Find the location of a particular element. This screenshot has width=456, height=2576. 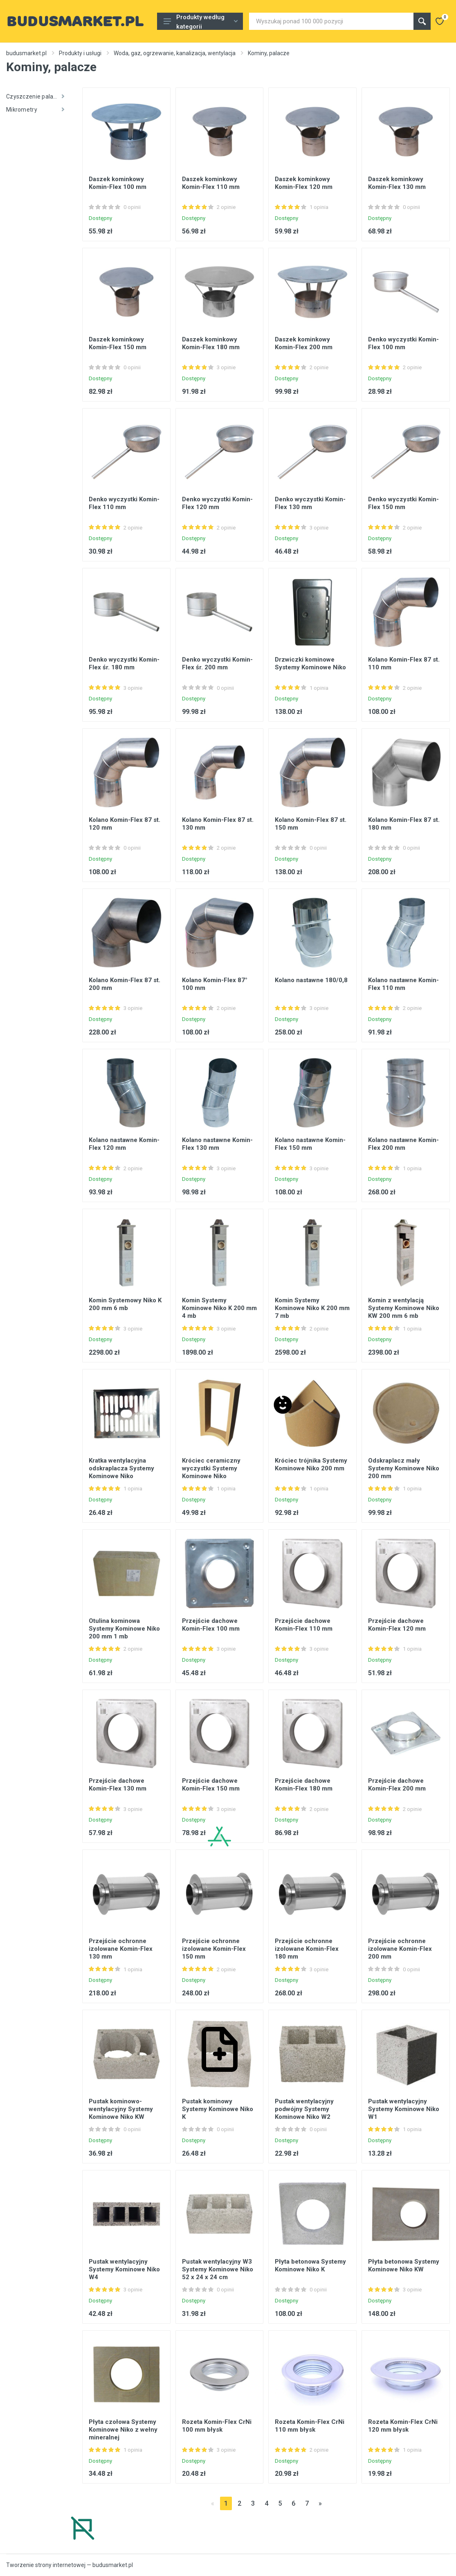

open the app store is located at coordinates (219, 1837).